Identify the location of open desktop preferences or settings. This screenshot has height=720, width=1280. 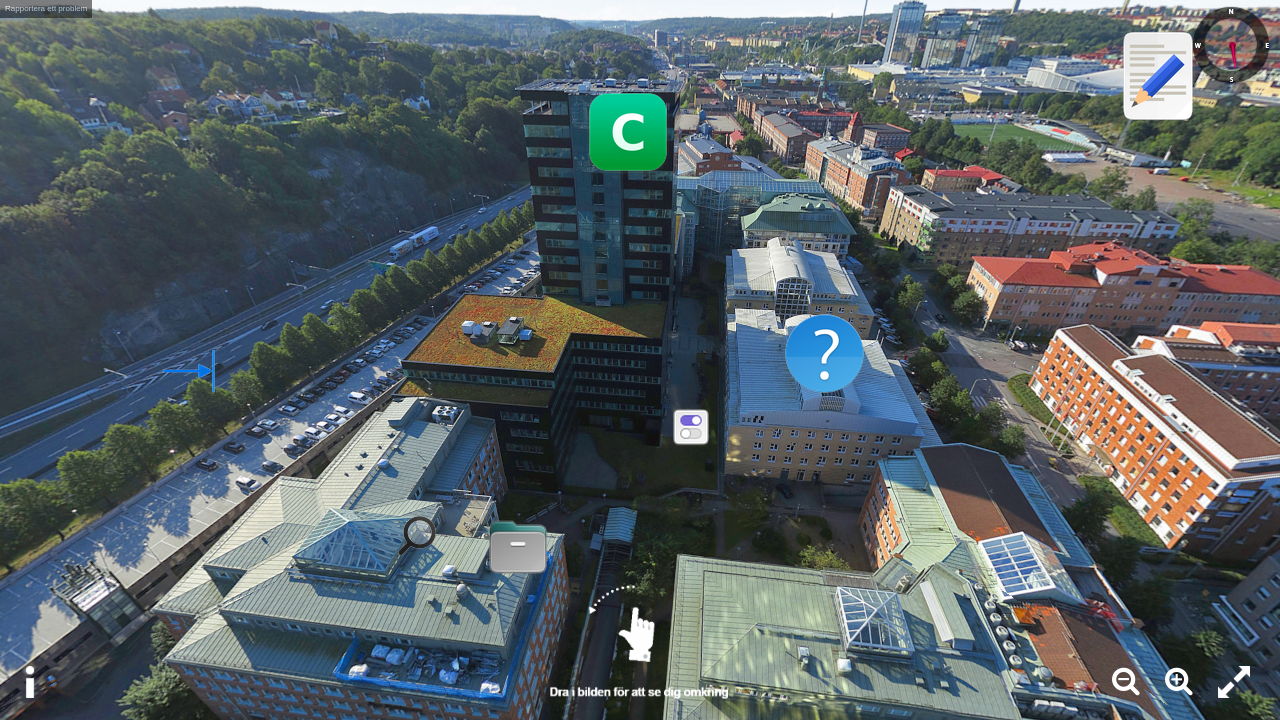
(691, 427).